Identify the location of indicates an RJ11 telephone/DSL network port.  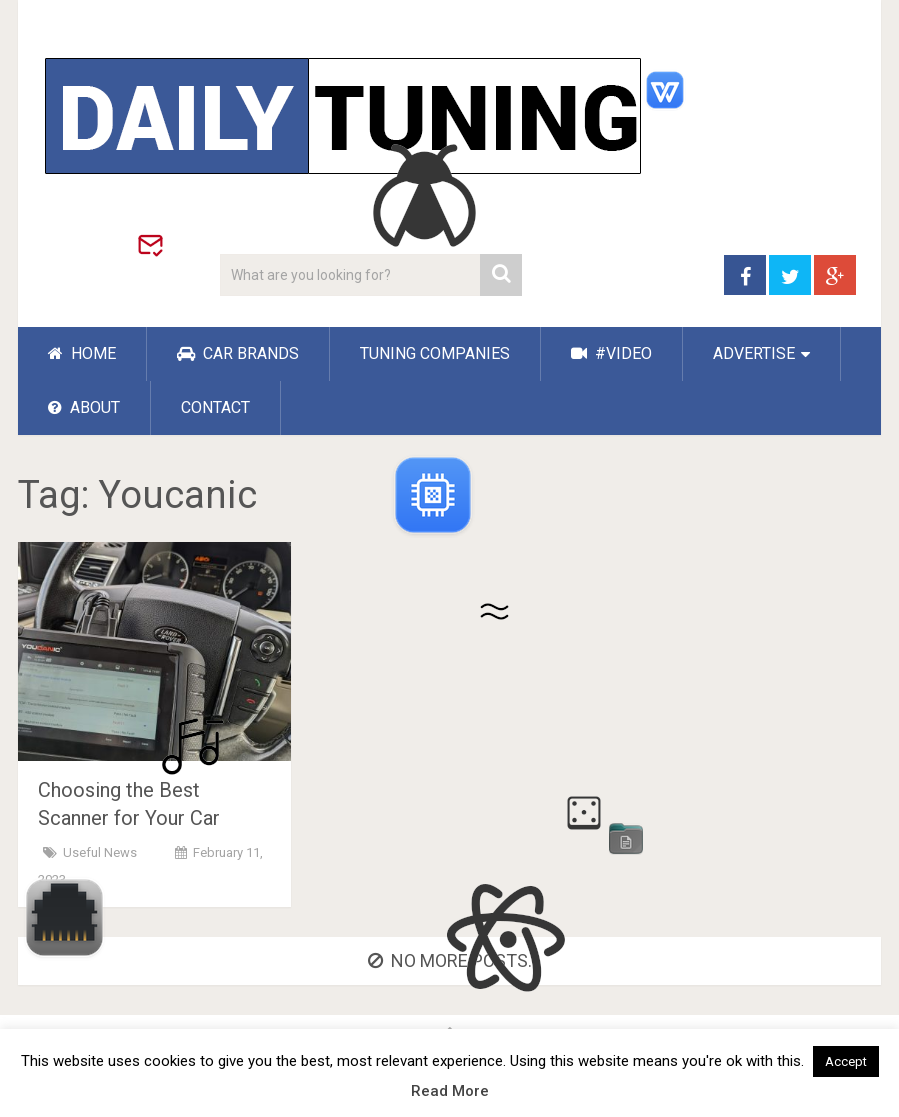
(64, 917).